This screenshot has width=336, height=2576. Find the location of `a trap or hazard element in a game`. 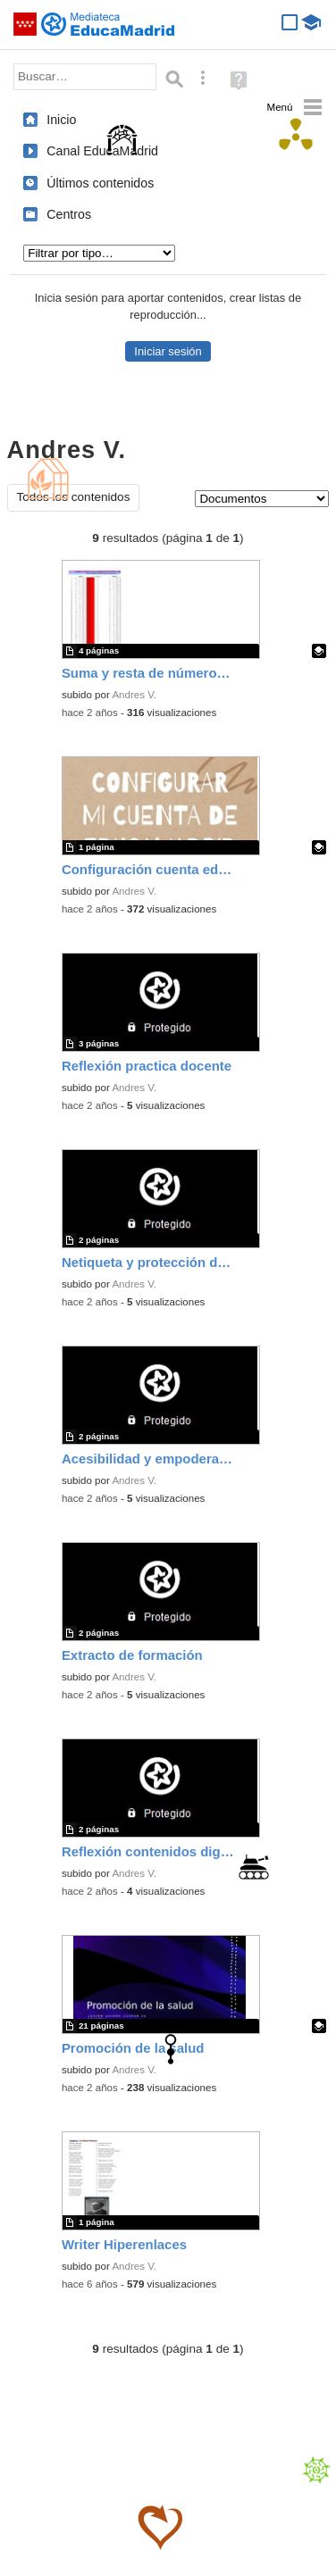

a trap or hazard element in a game is located at coordinates (316, 2470).